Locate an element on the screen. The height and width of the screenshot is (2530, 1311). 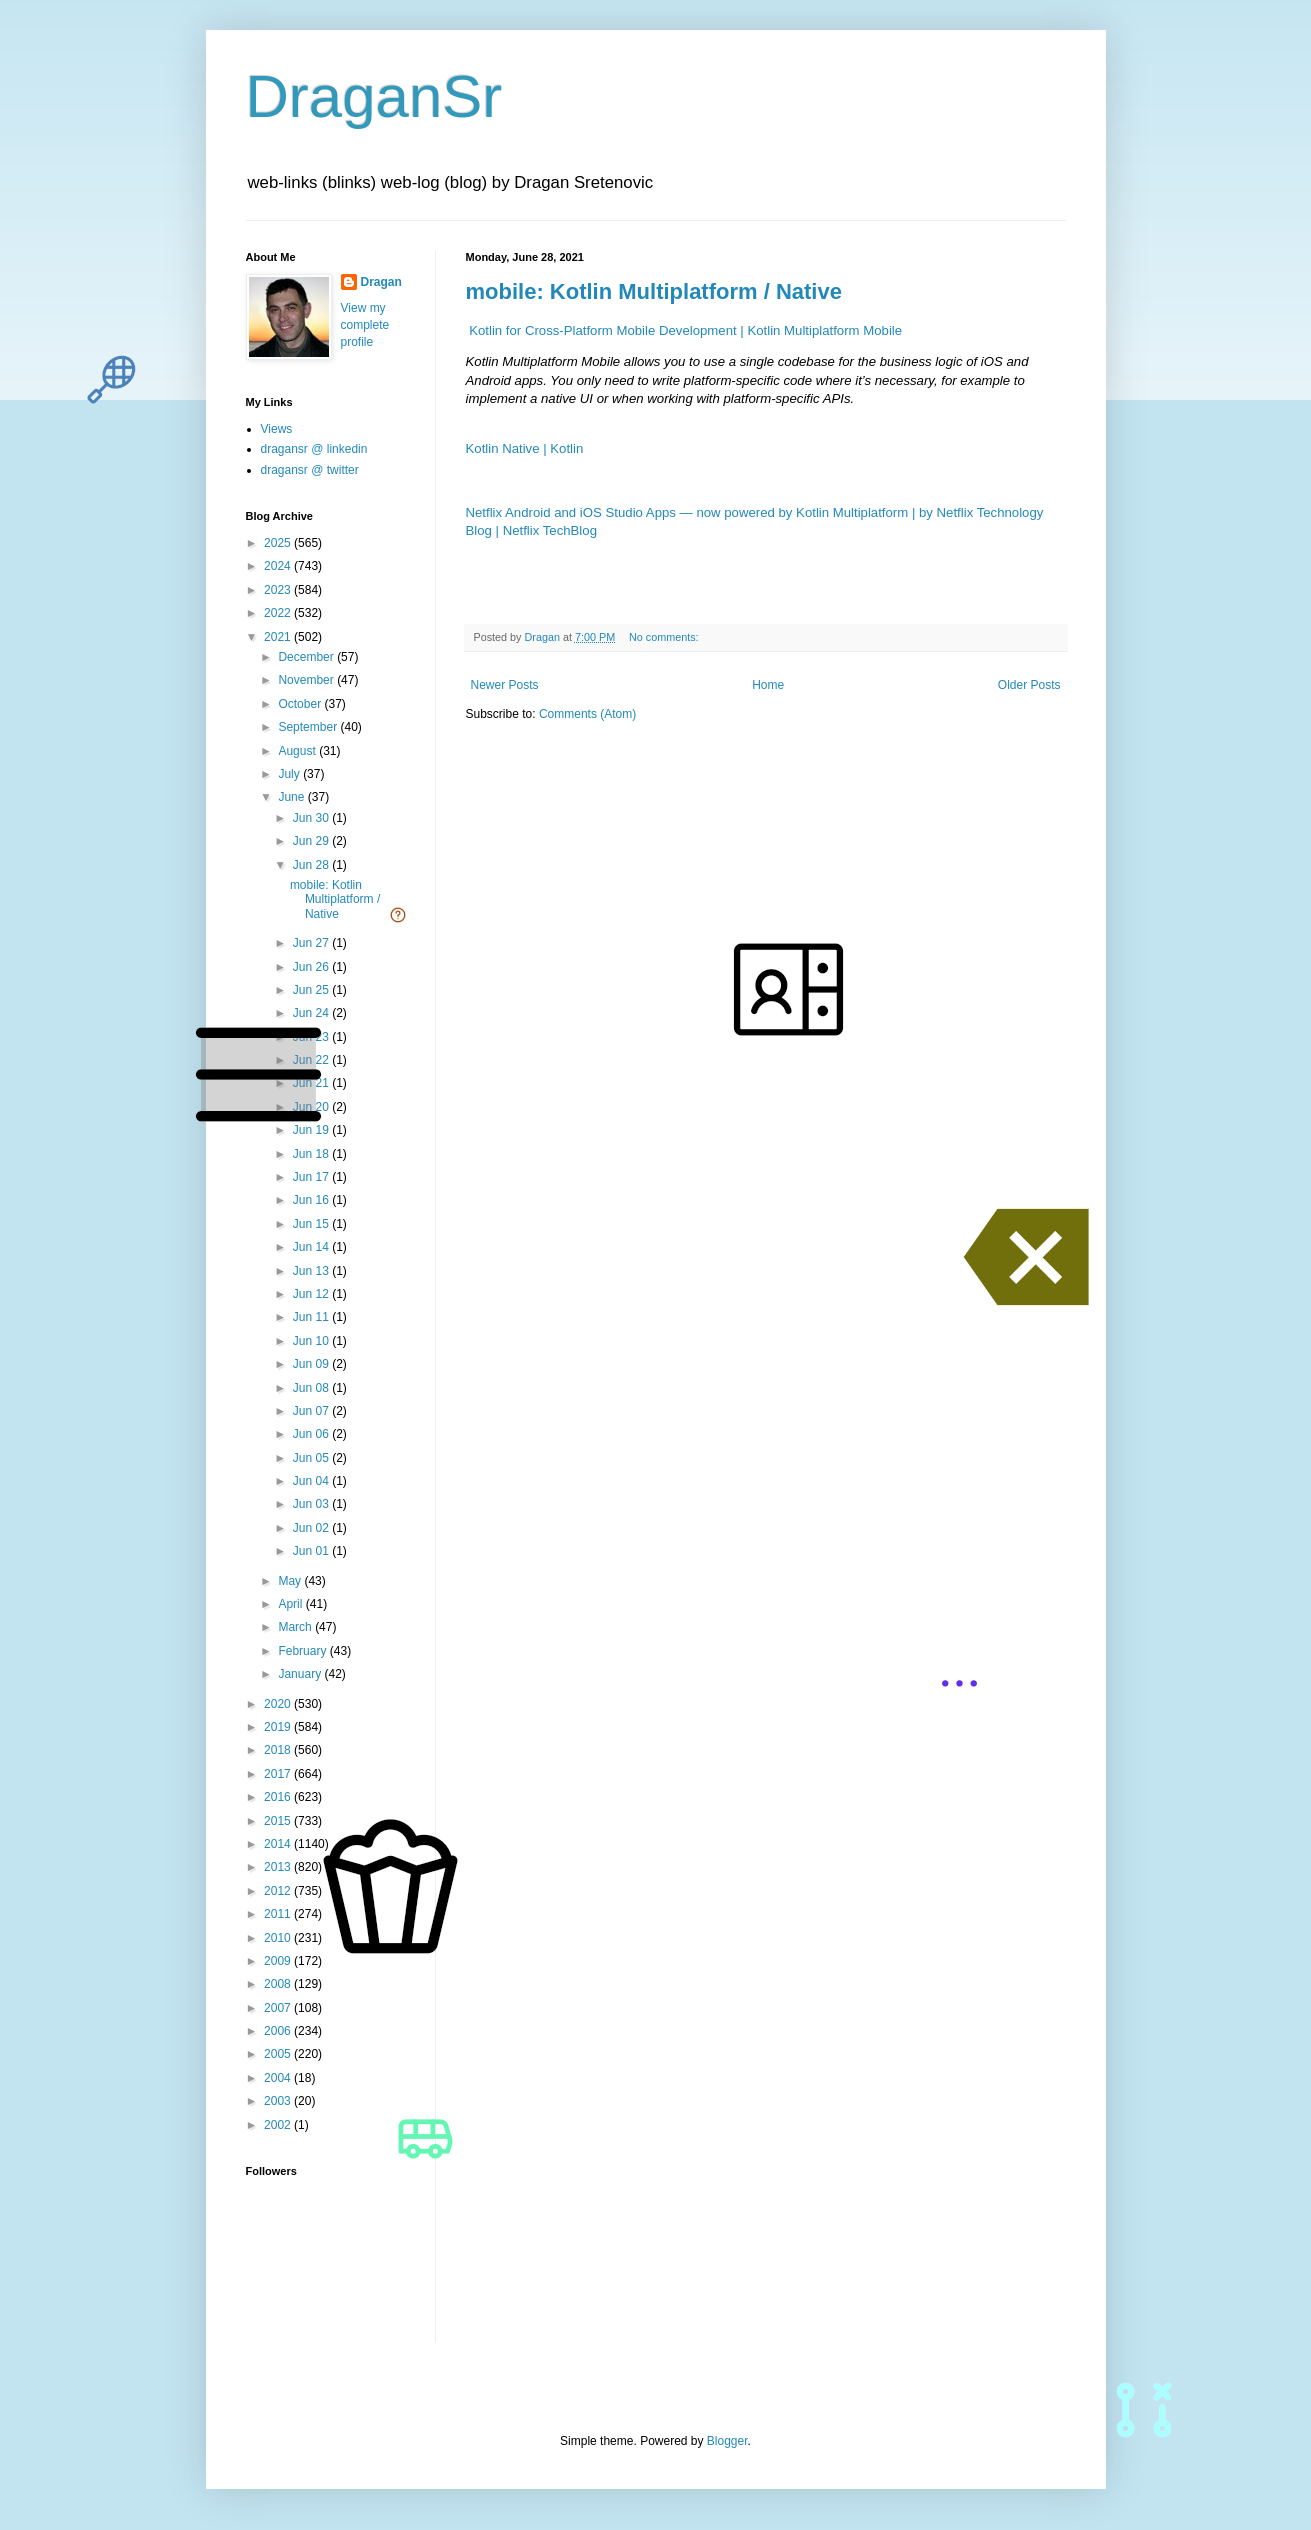
access help or support information is located at coordinates (398, 915).